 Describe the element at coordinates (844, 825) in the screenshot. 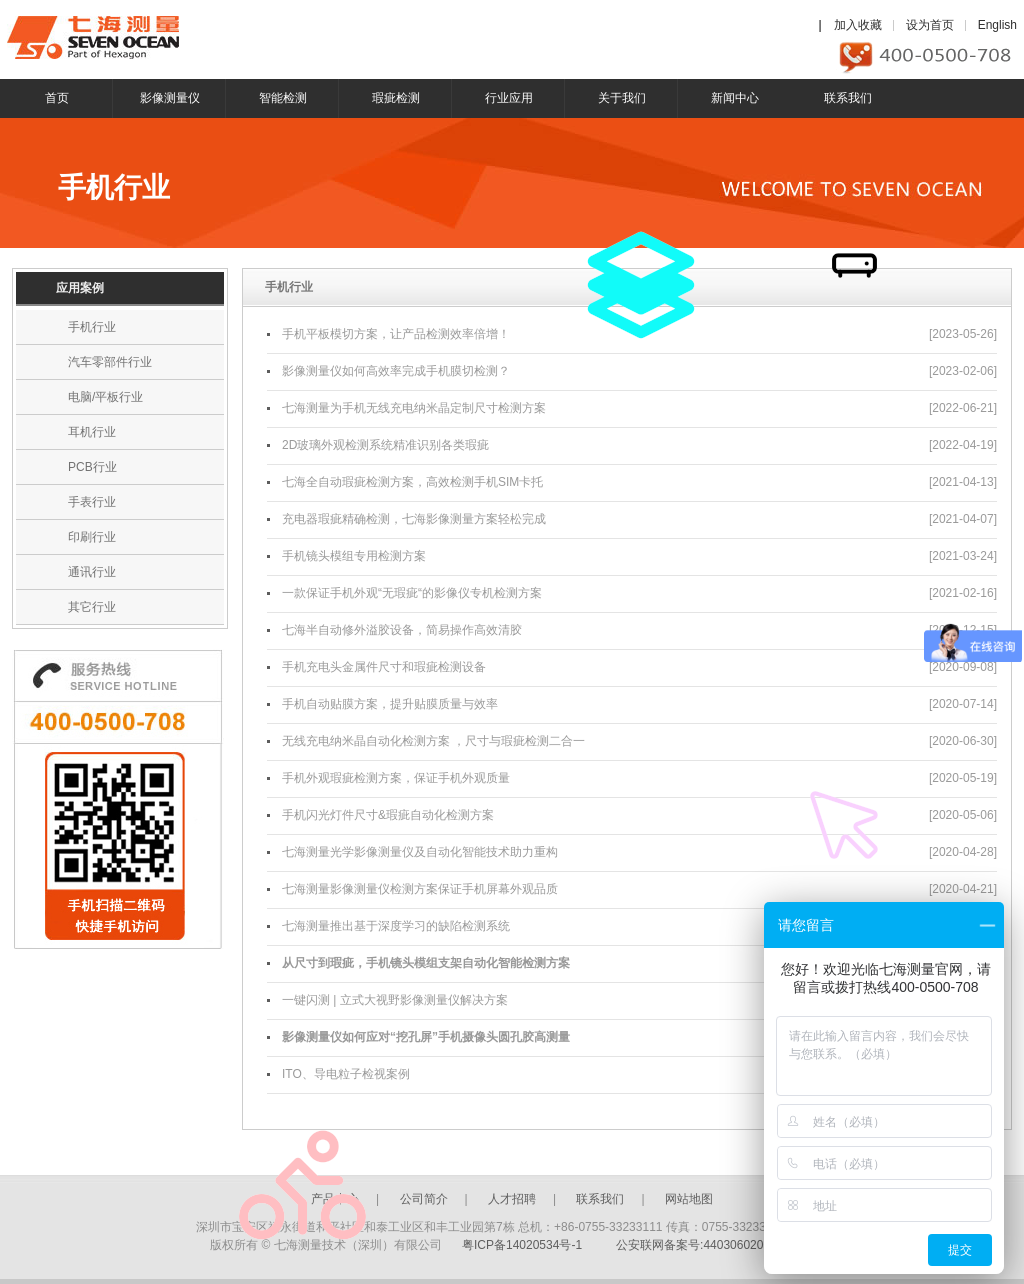

I see `mouse pointer or cursor indicator` at that location.